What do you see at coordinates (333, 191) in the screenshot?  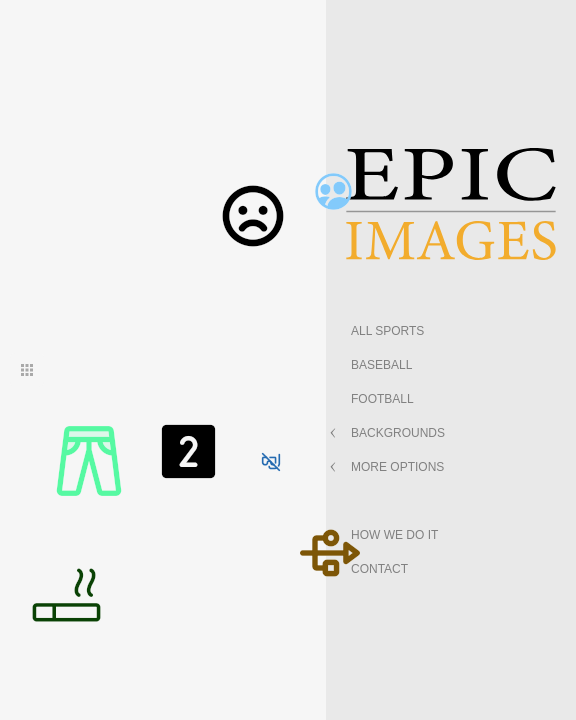 I see `view group or team members` at bounding box center [333, 191].